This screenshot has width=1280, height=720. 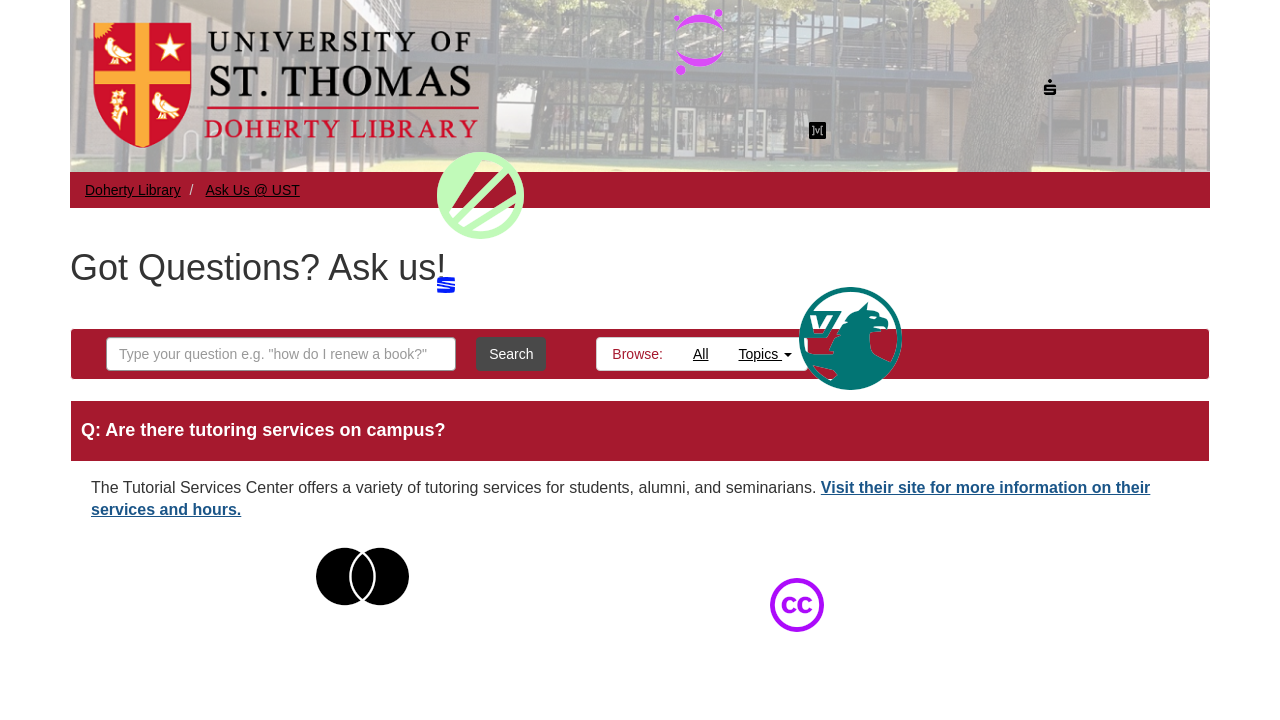 What do you see at coordinates (480, 195) in the screenshot?
I see `ESL Gaming logo` at bounding box center [480, 195].